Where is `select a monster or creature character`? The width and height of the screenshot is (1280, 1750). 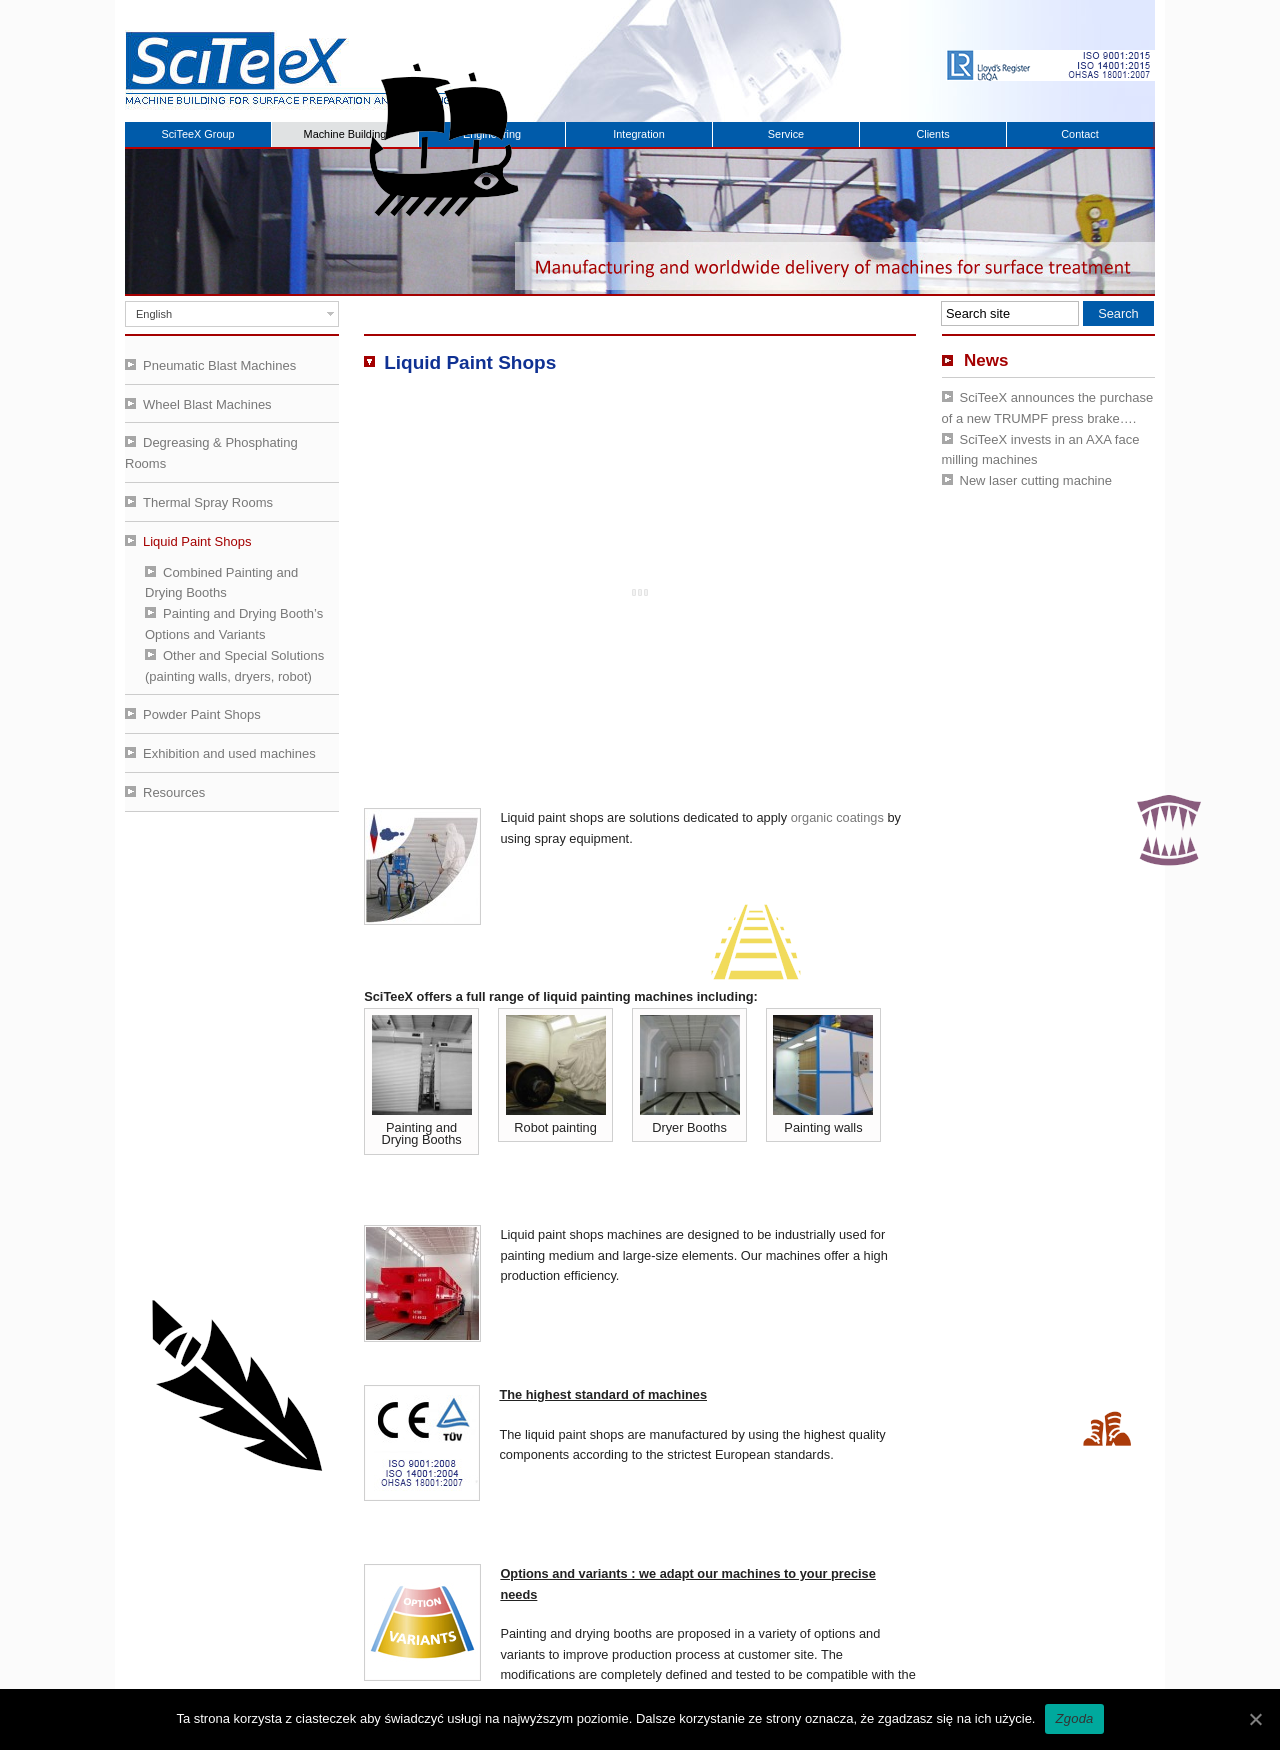 select a monster or creature character is located at coordinates (1170, 830).